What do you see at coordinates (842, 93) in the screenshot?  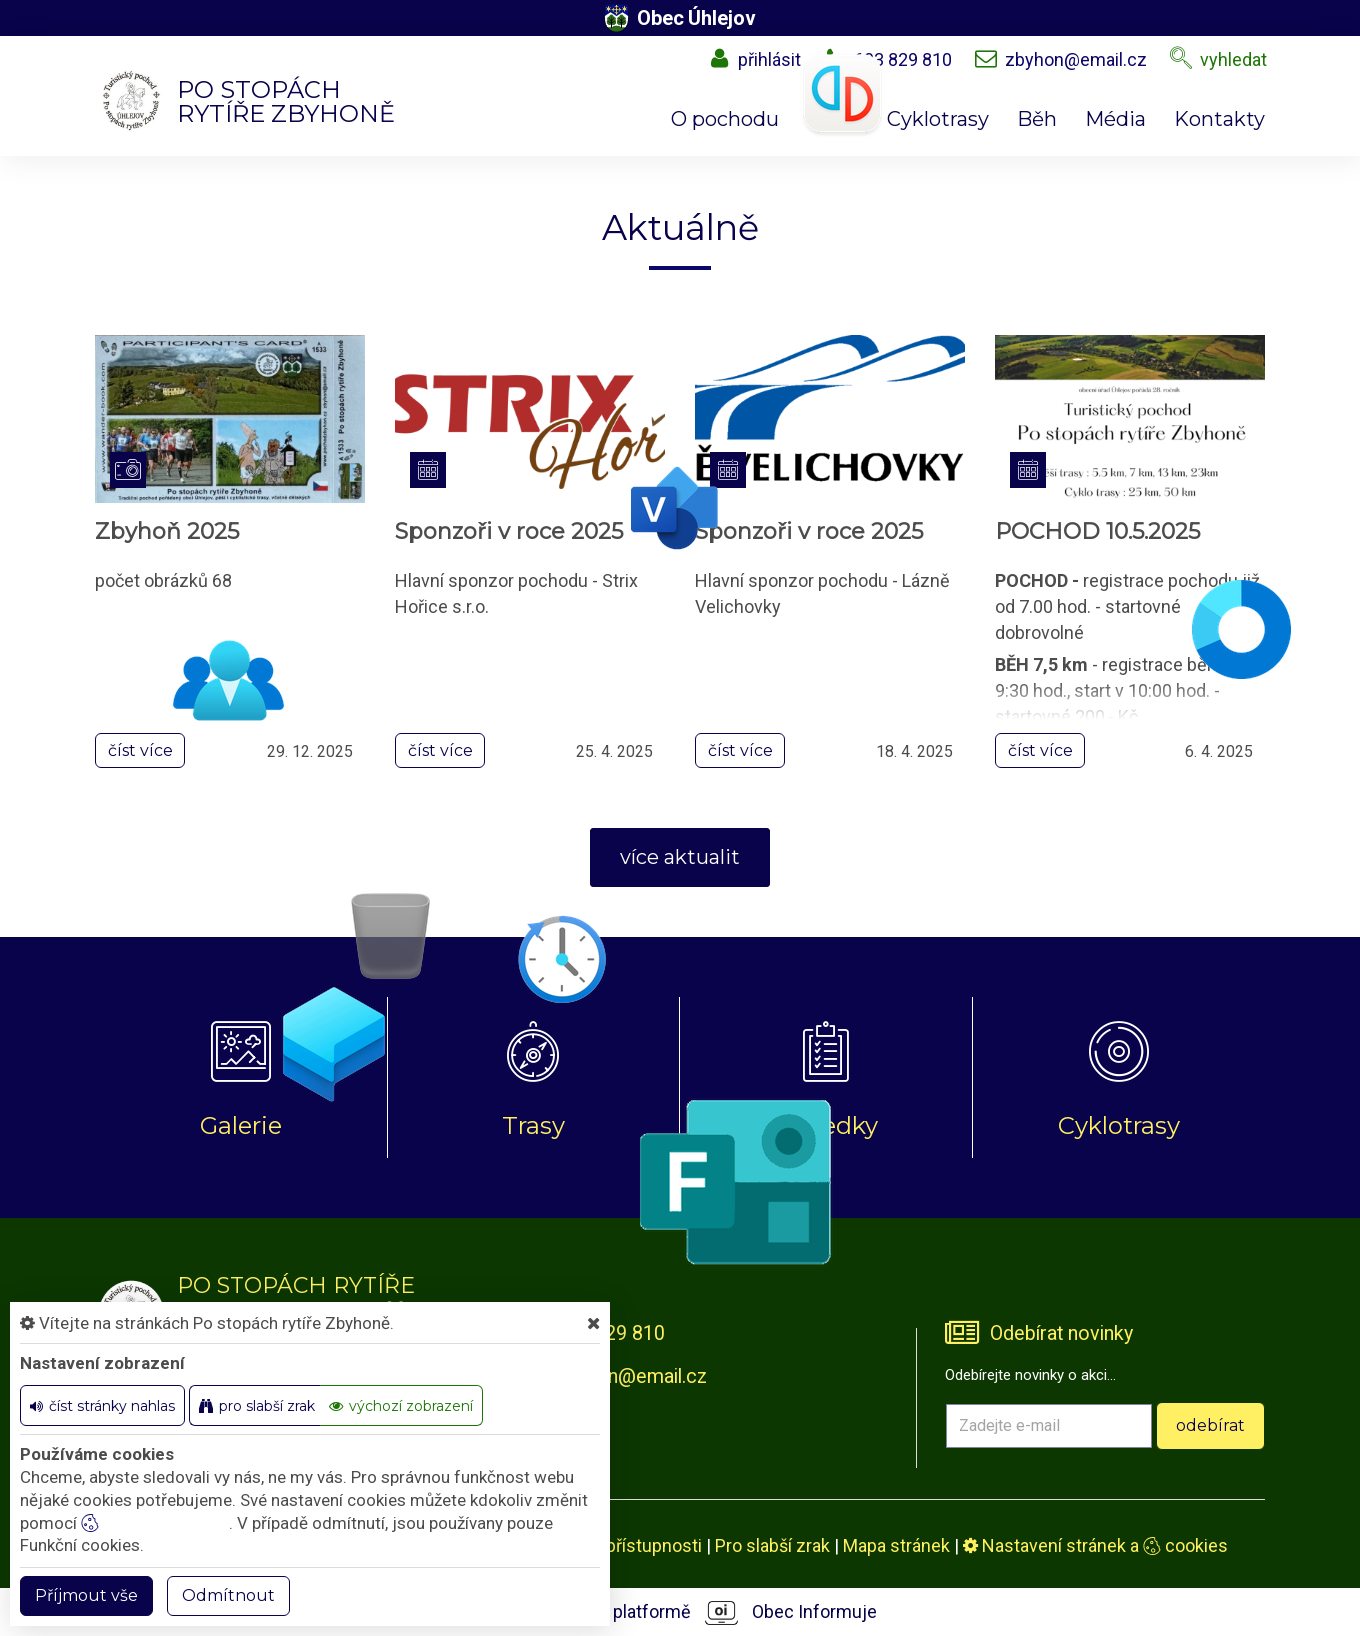 I see `launch yuzu nintendo switch emulator` at bounding box center [842, 93].